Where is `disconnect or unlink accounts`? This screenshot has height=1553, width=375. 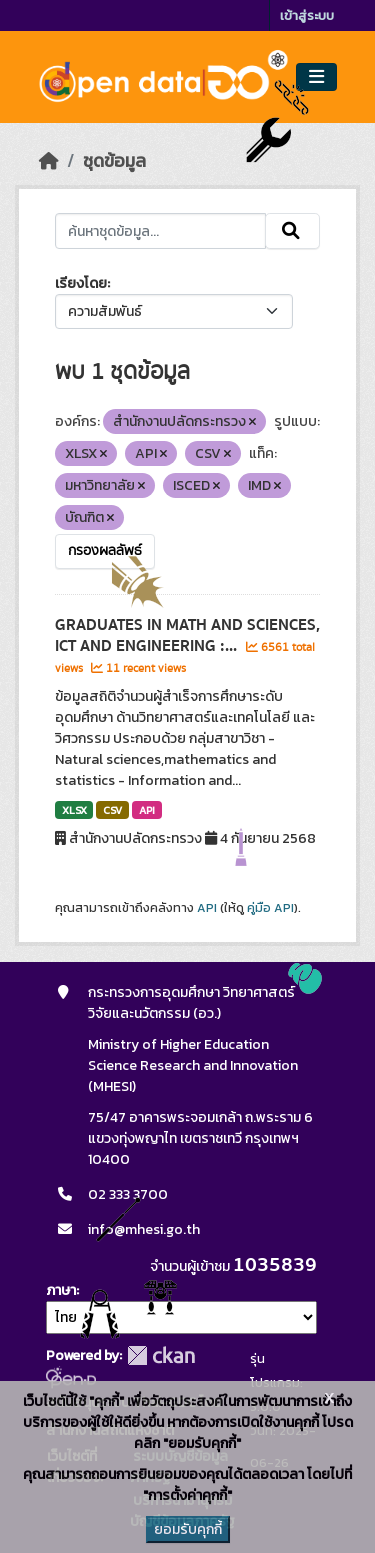 disconnect or unlink accounts is located at coordinates (291, 97).